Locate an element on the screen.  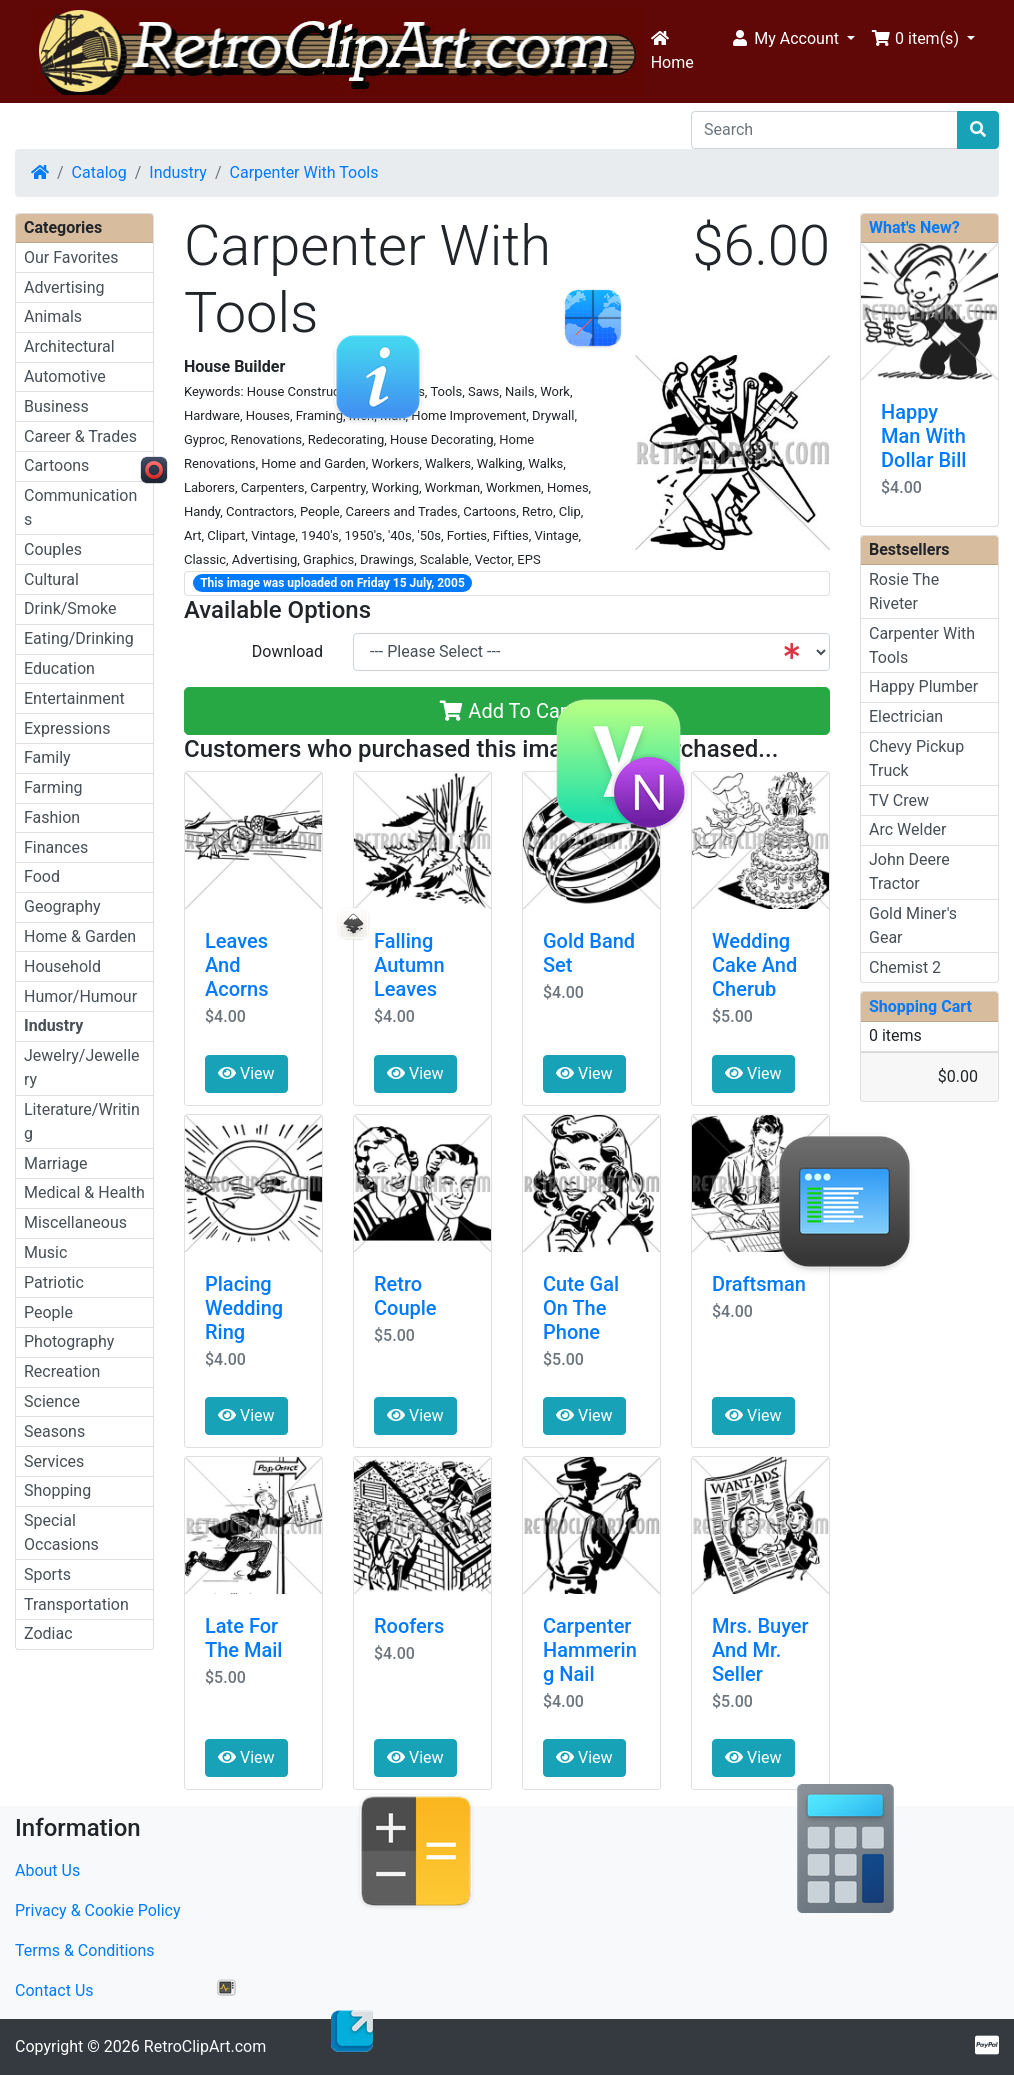
open nmap network scanning application is located at coordinates (593, 318).